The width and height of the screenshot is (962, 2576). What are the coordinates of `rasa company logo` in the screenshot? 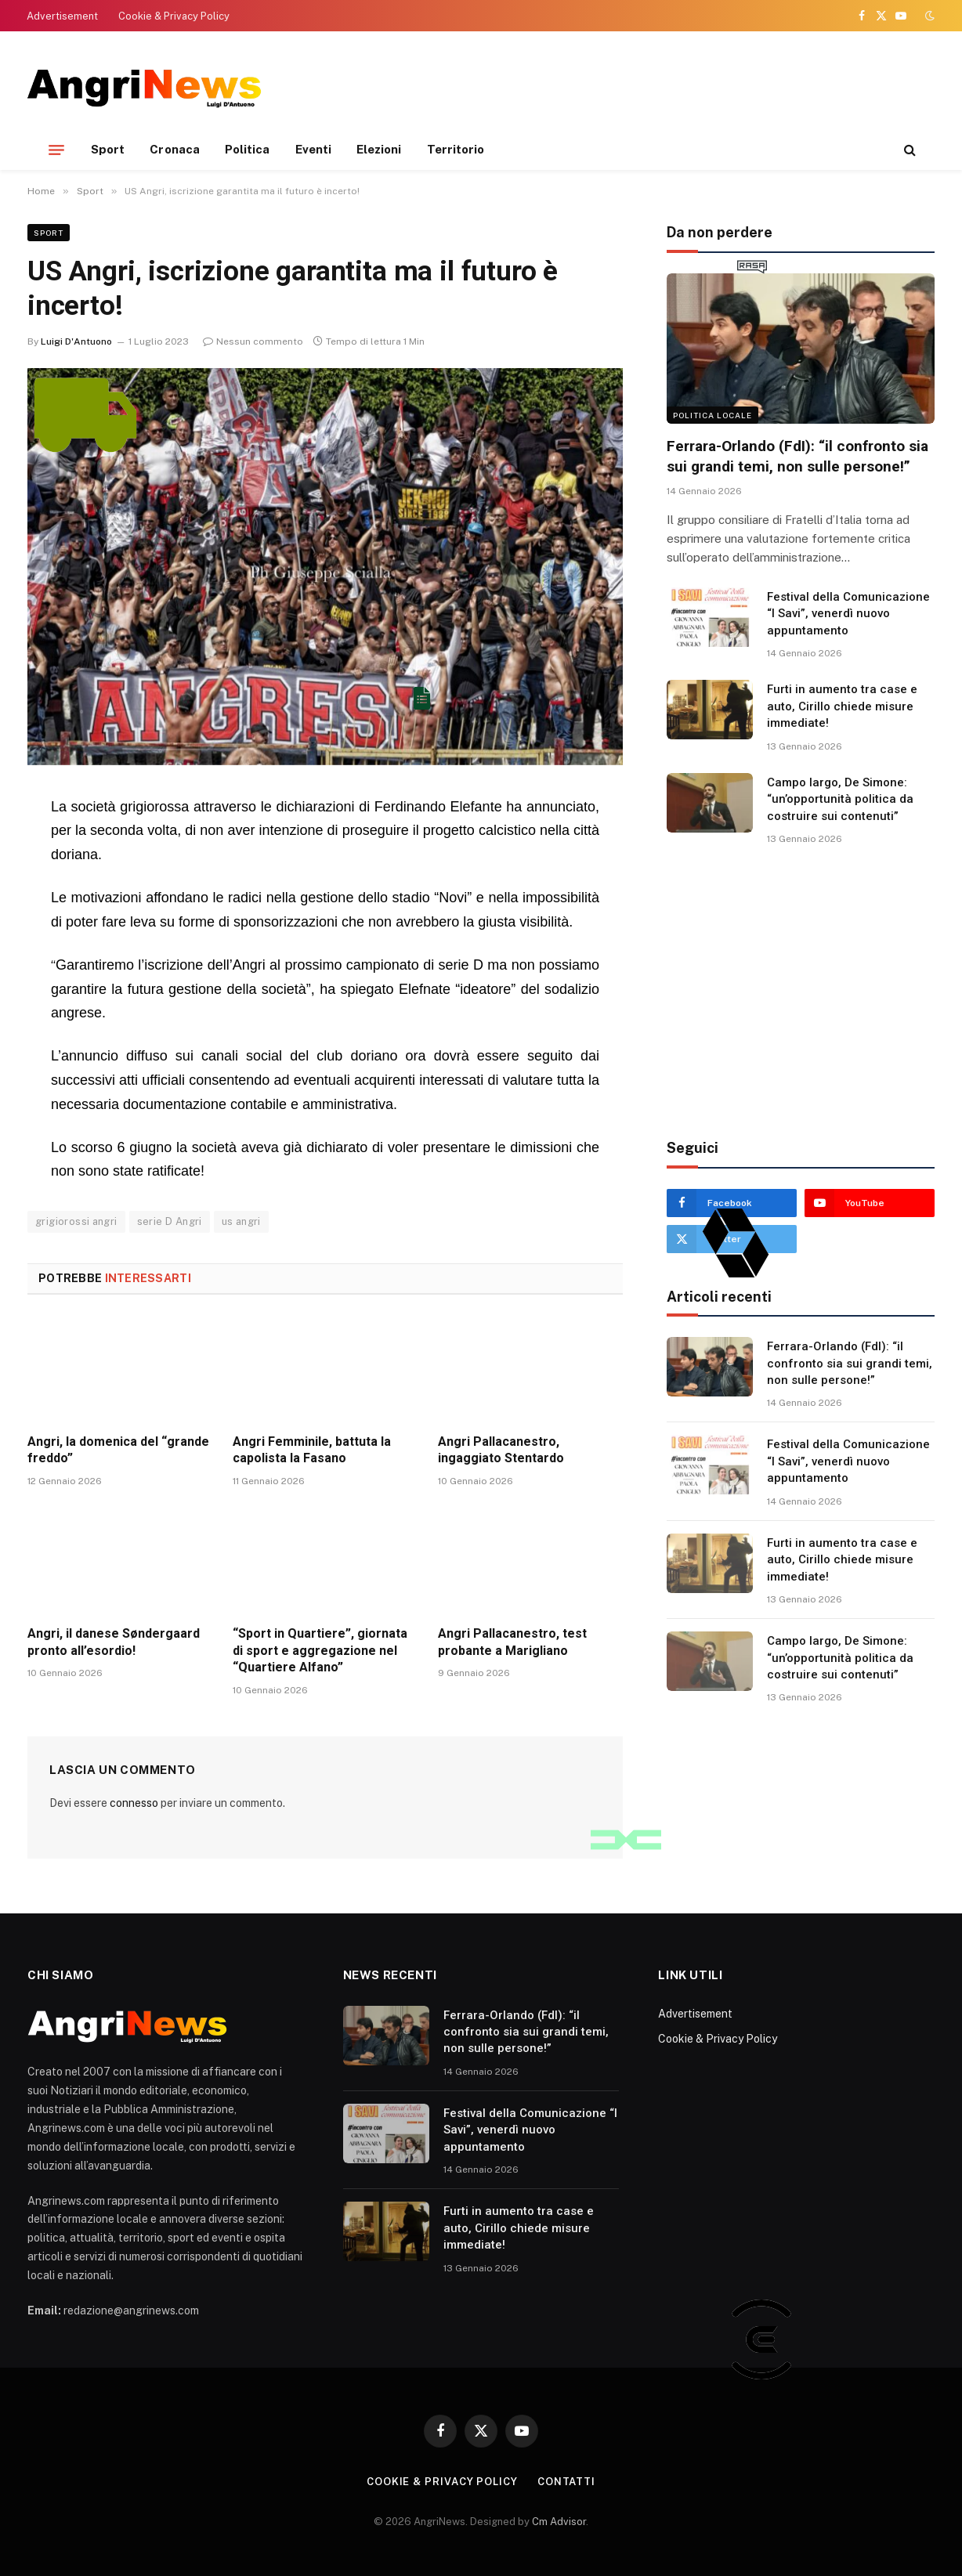 It's located at (752, 267).